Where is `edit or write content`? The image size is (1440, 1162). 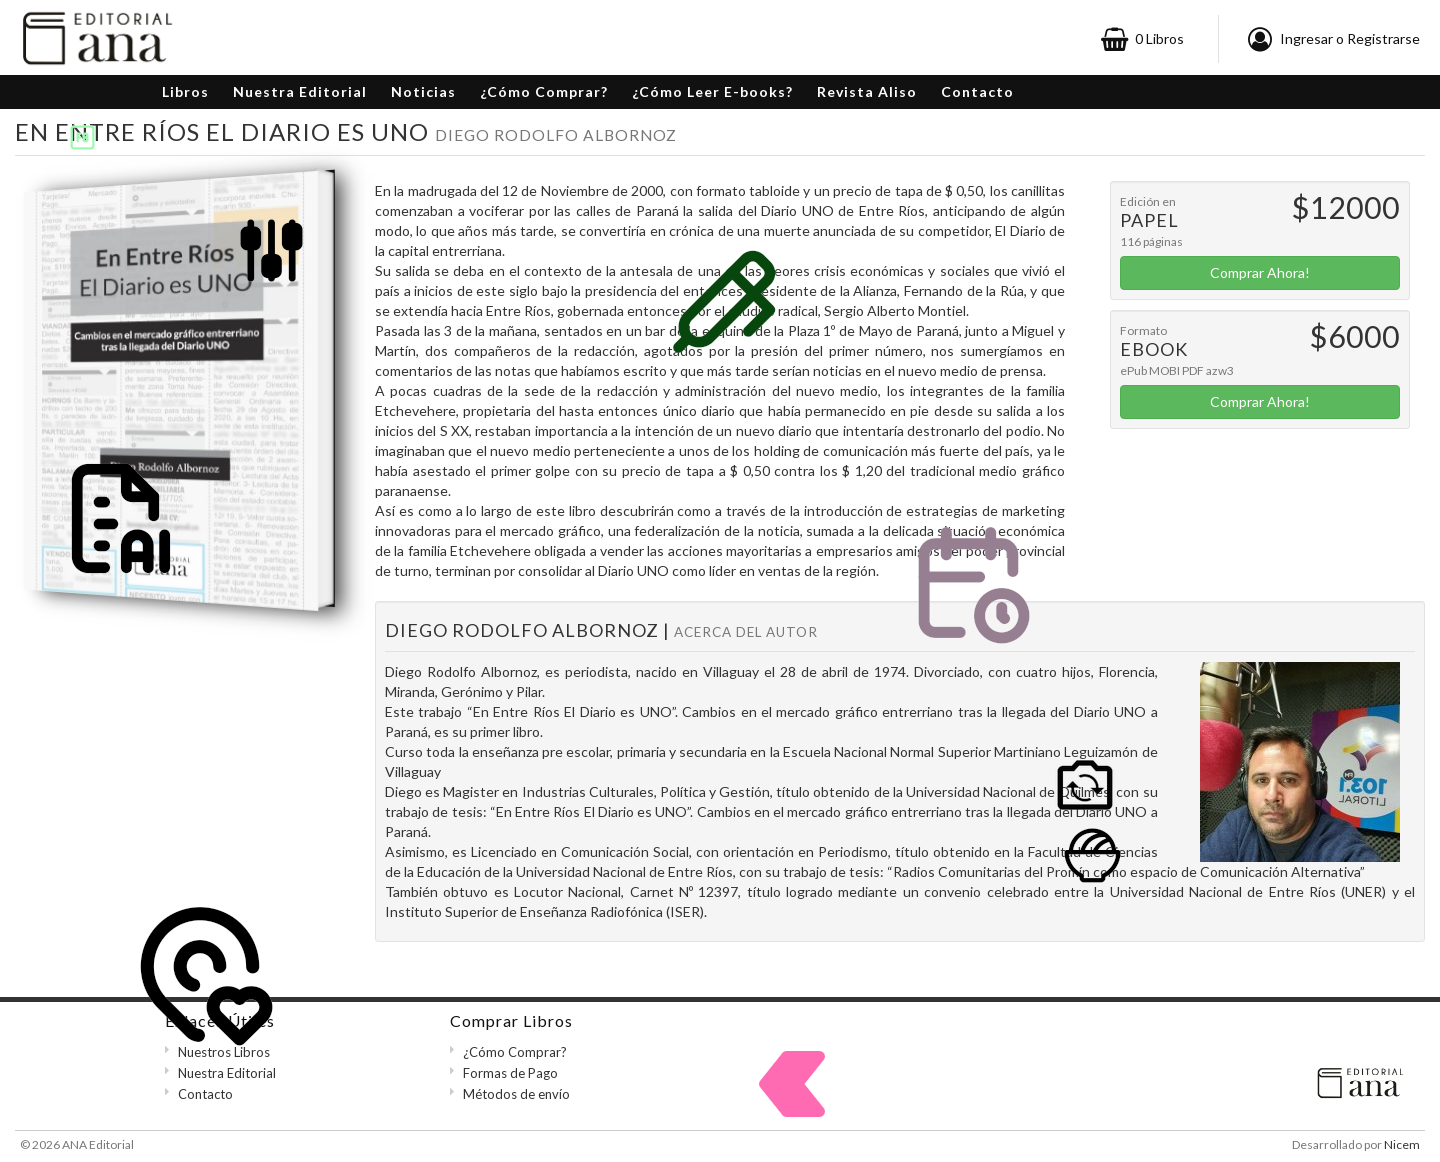
edit or write content is located at coordinates (721, 304).